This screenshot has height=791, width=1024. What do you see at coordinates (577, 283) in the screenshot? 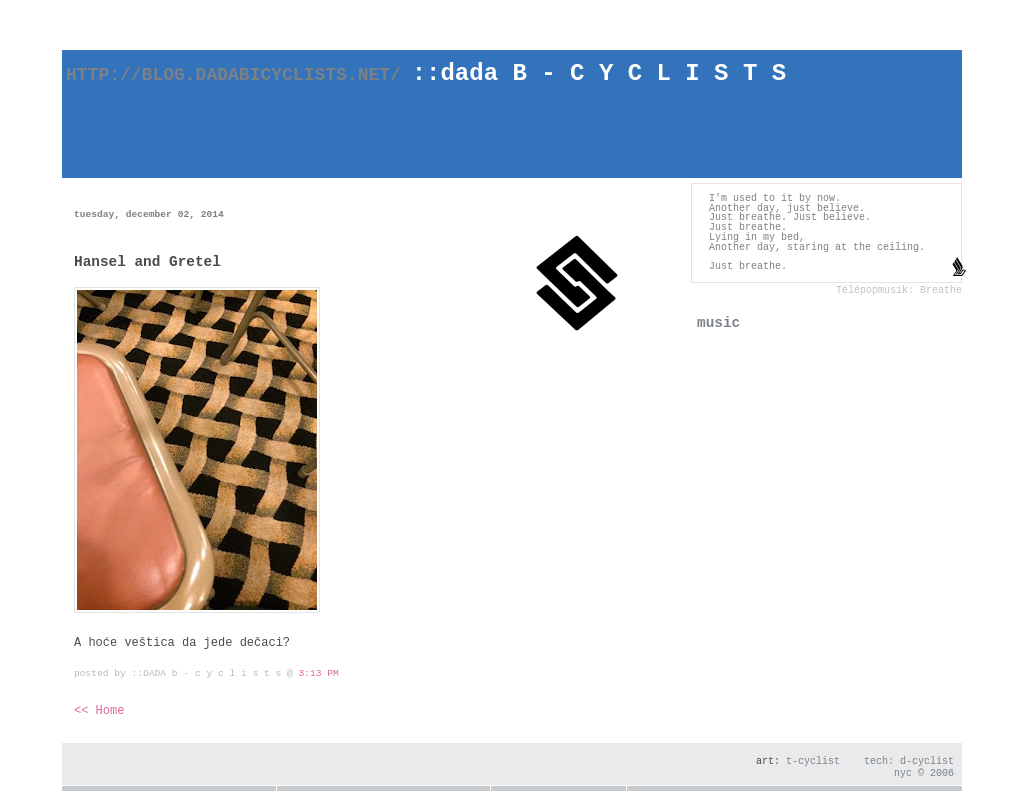
I see `staylinked company logo` at bounding box center [577, 283].